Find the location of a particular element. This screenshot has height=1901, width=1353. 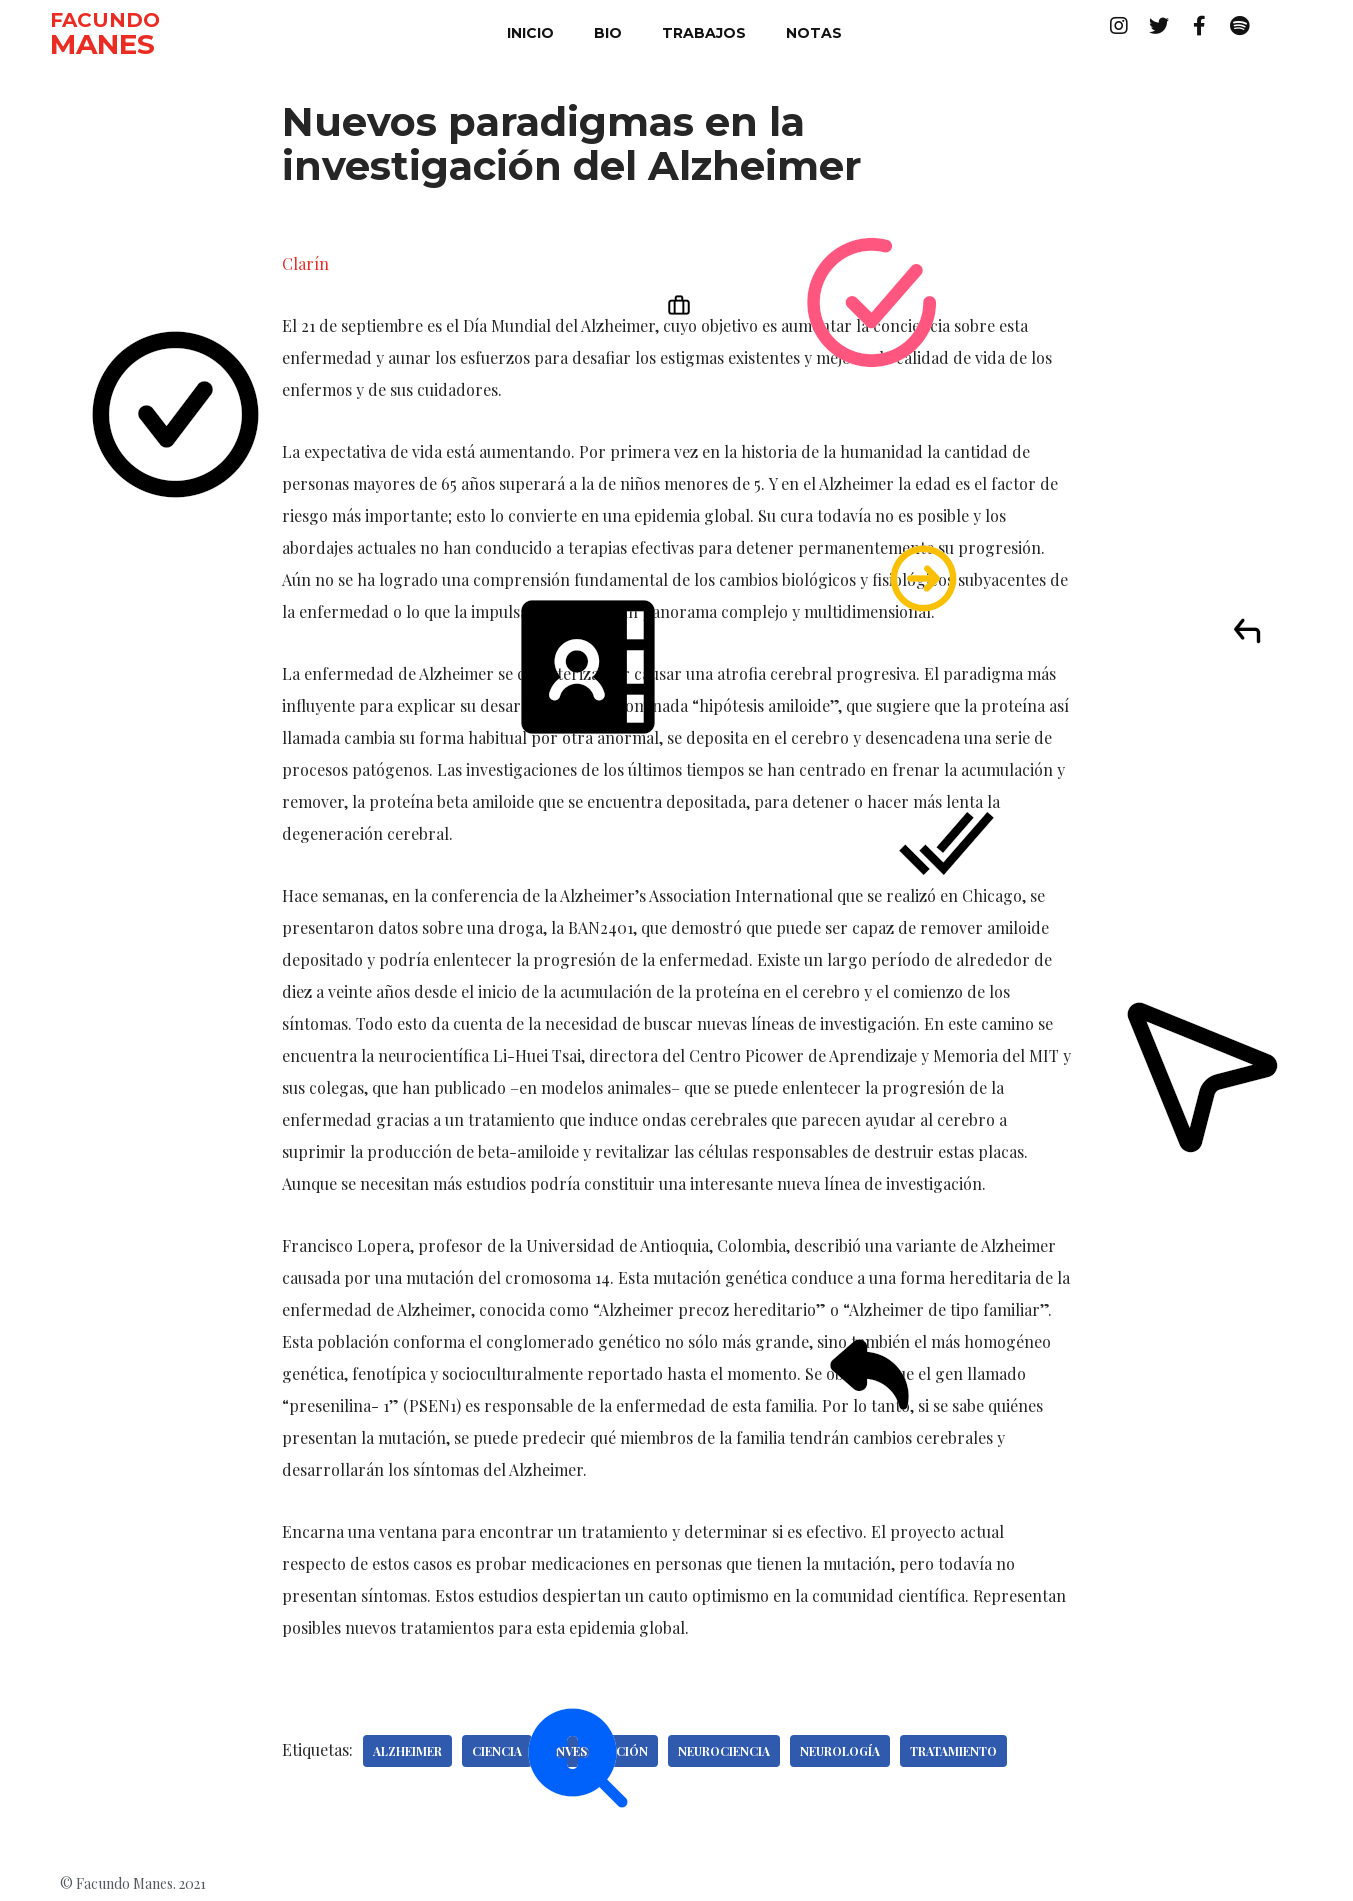

go back to previous screen is located at coordinates (1248, 631).